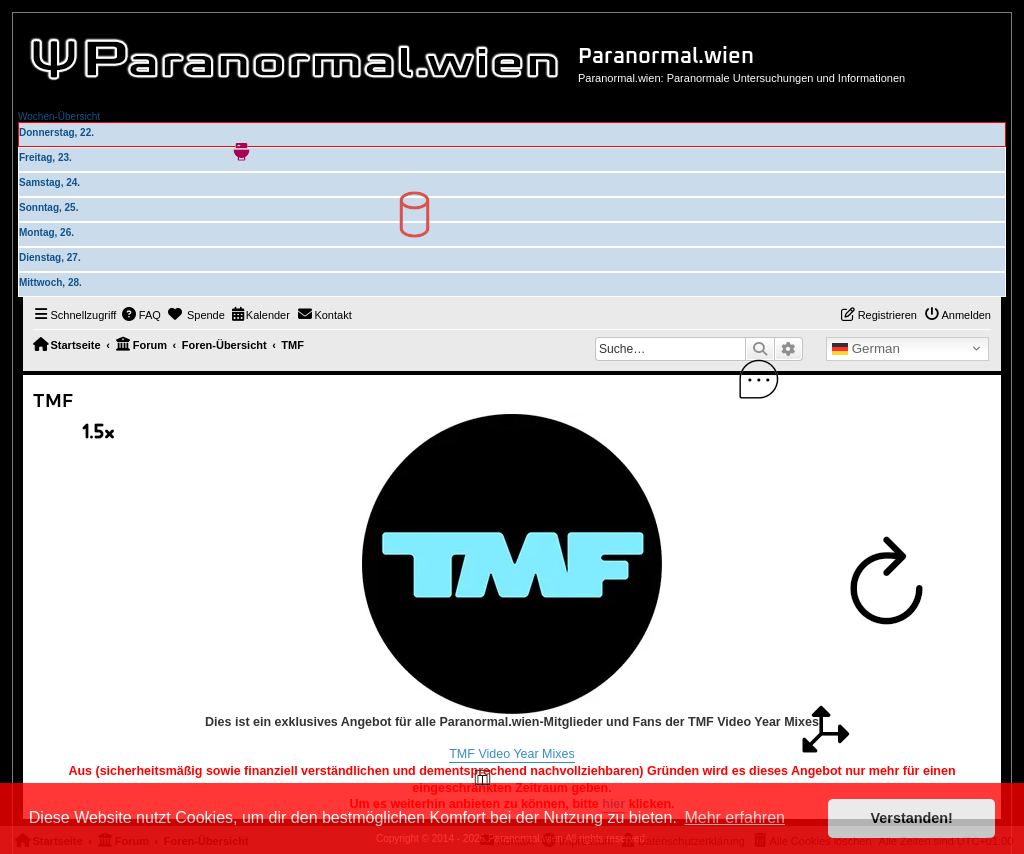 The height and width of the screenshot is (854, 1024). What do you see at coordinates (482, 777) in the screenshot?
I see `indicates elevator access or location` at bounding box center [482, 777].